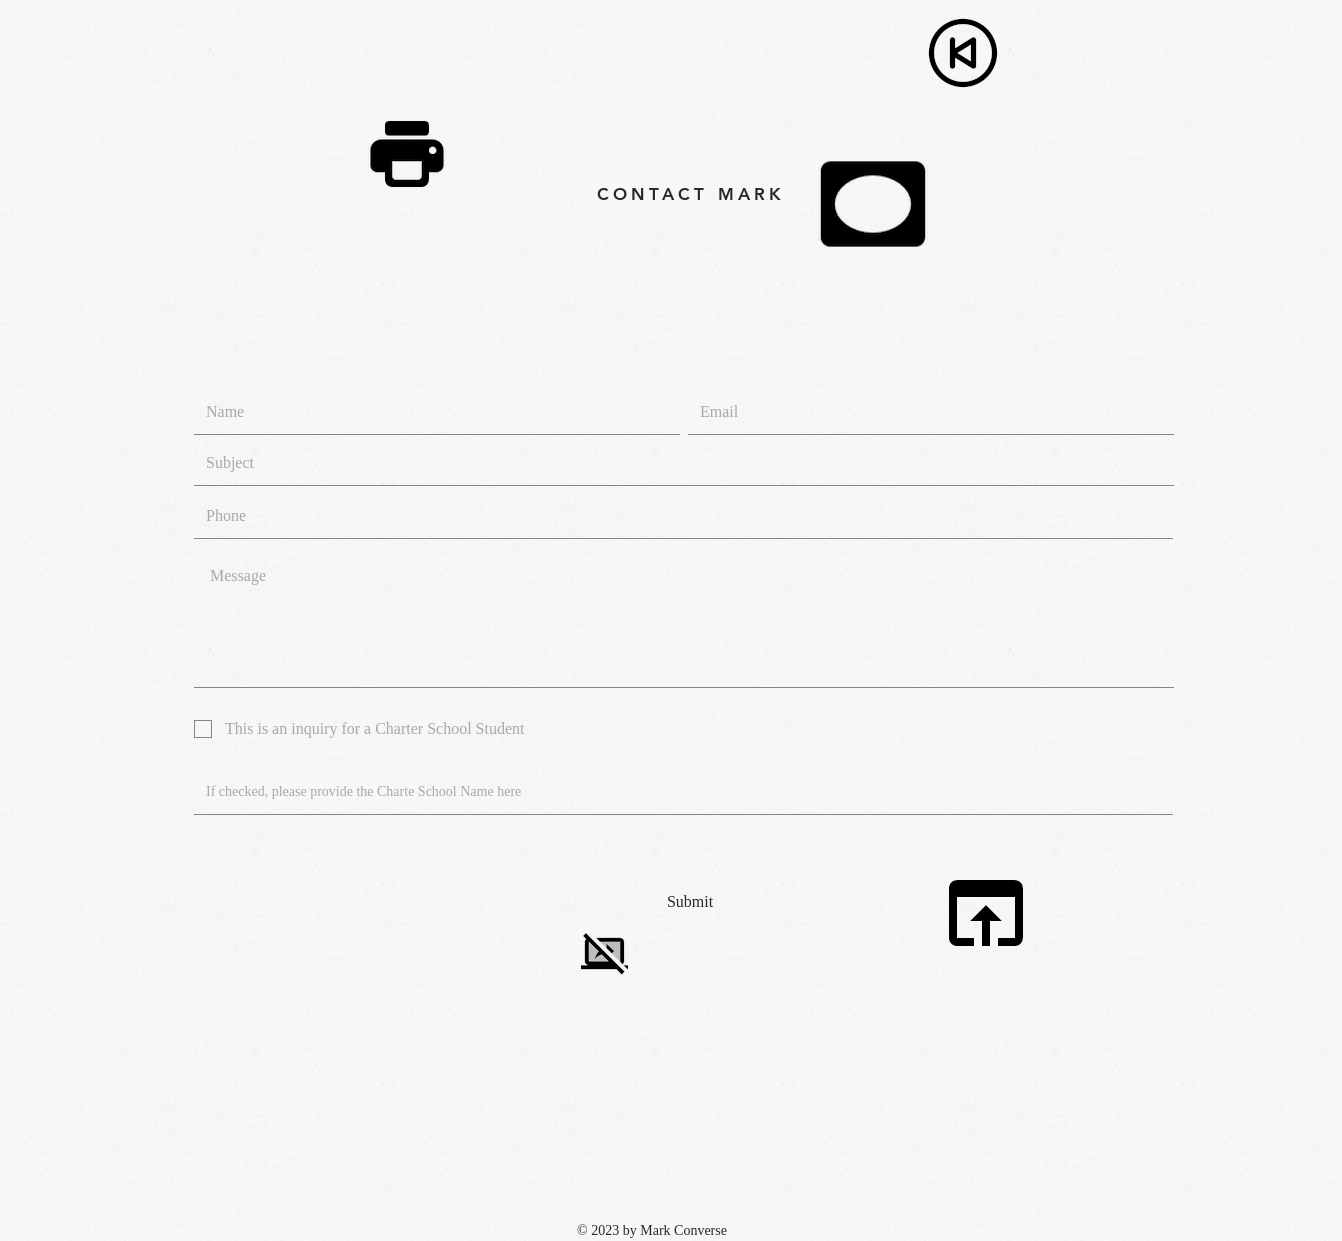 The width and height of the screenshot is (1342, 1241). What do you see at coordinates (986, 913) in the screenshot?
I see `open link in browser` at bounding box center [986, 913].